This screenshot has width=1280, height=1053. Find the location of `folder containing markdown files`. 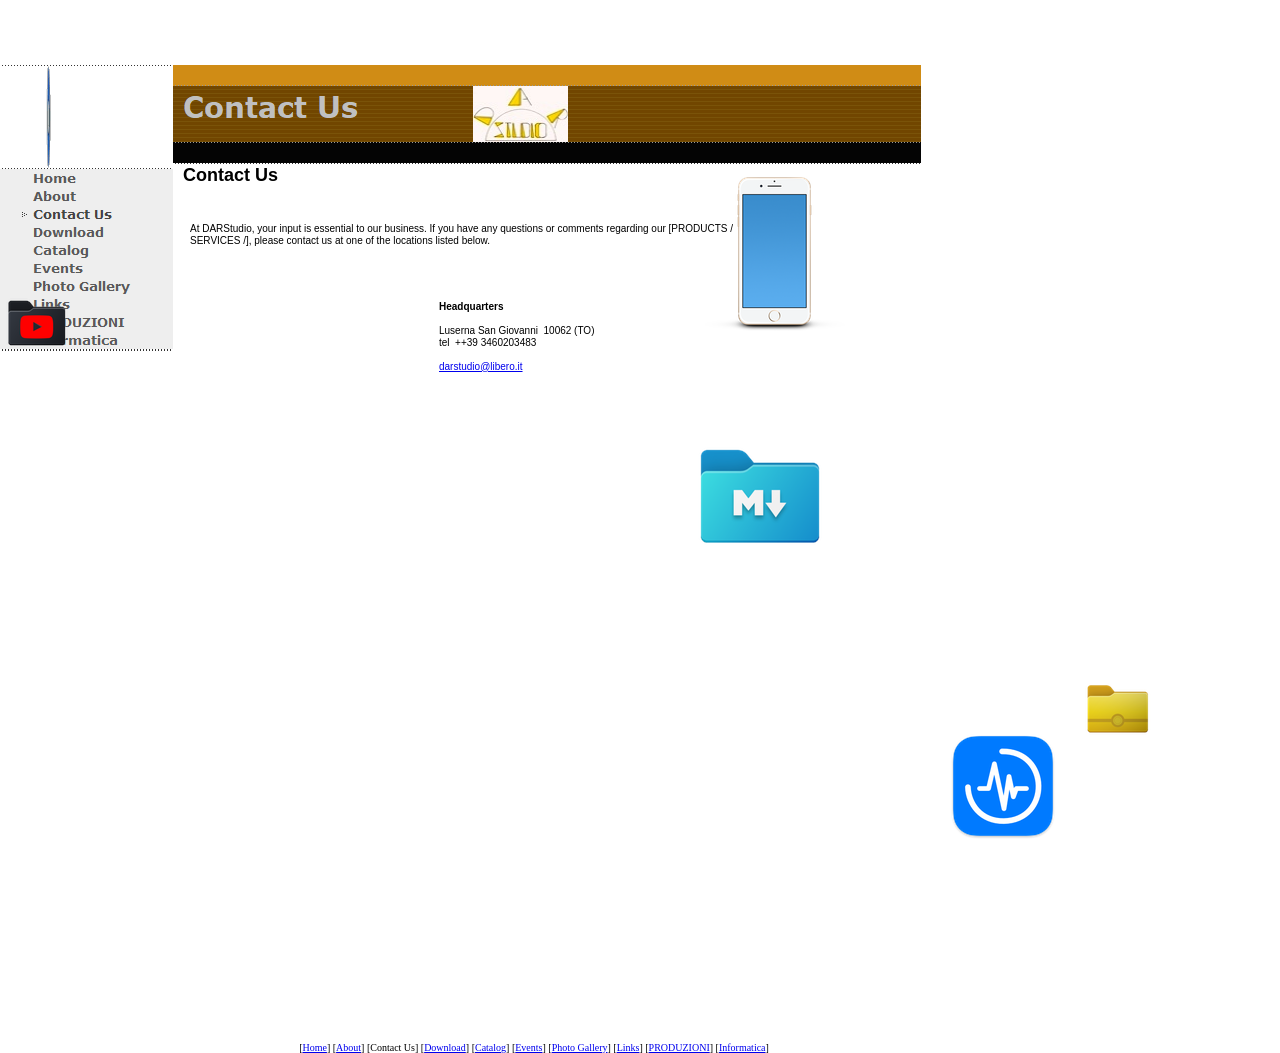

folder containing markdown files is located at coordinates (759, 499).